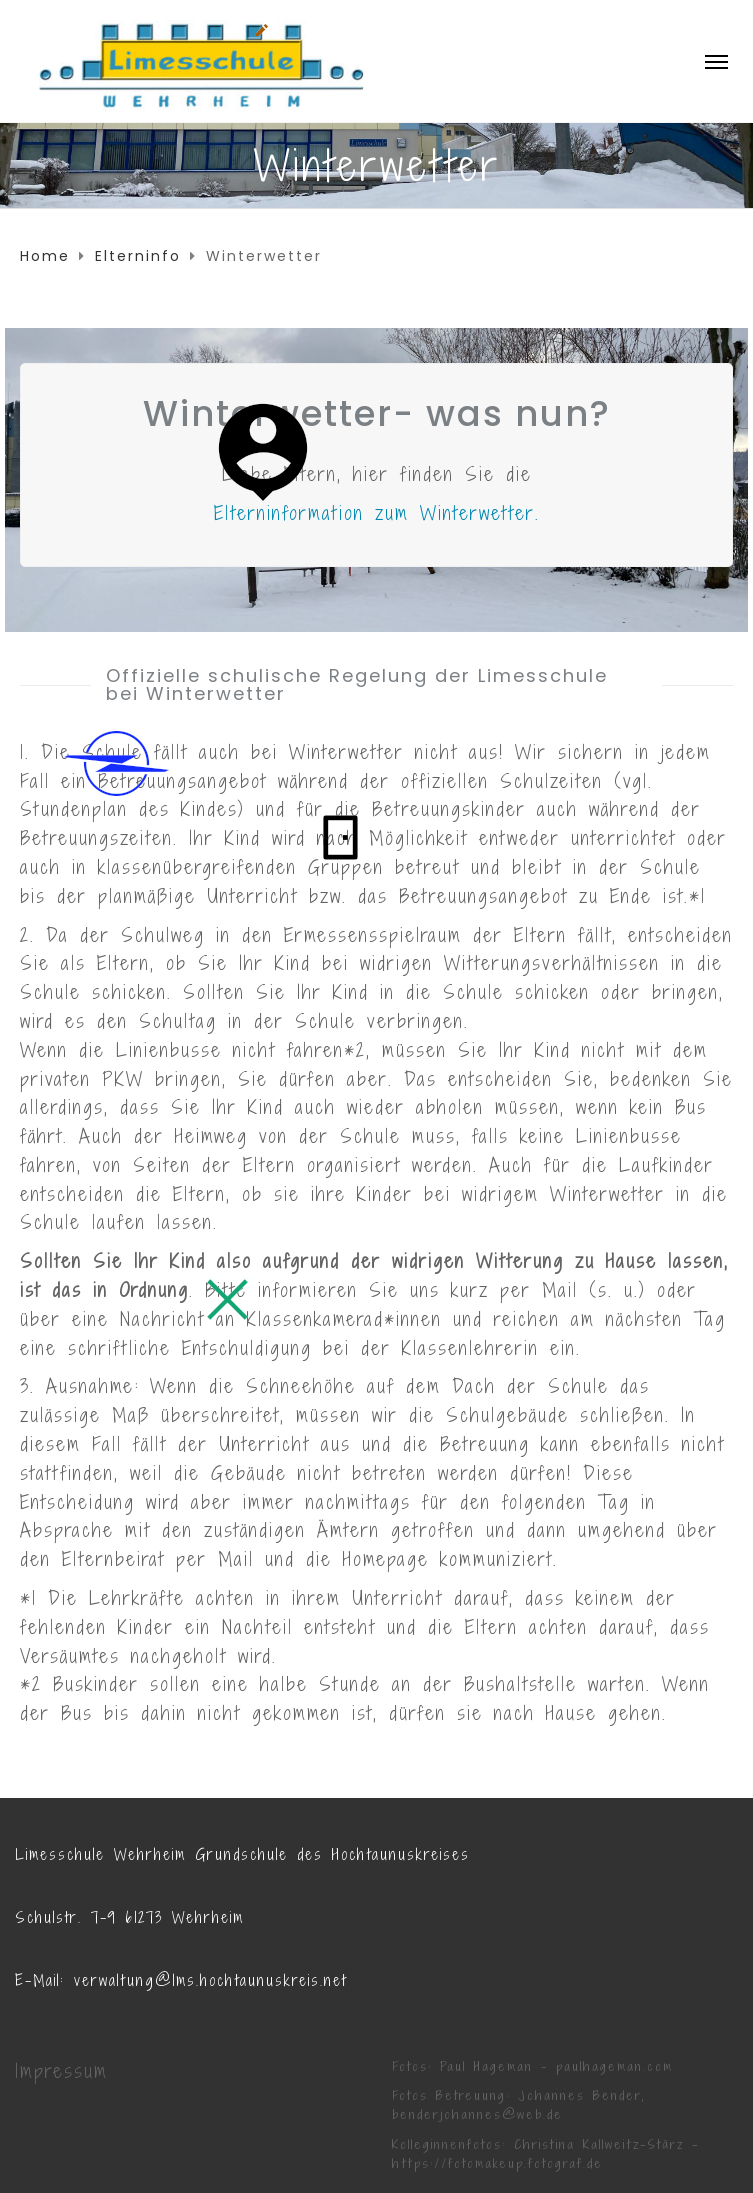 This screenshot has width=753, height=2193. What do you see at coordinates (340, 837) in the screenshot?
I see `exit or log out of the application` at bounding box center [340, 837].